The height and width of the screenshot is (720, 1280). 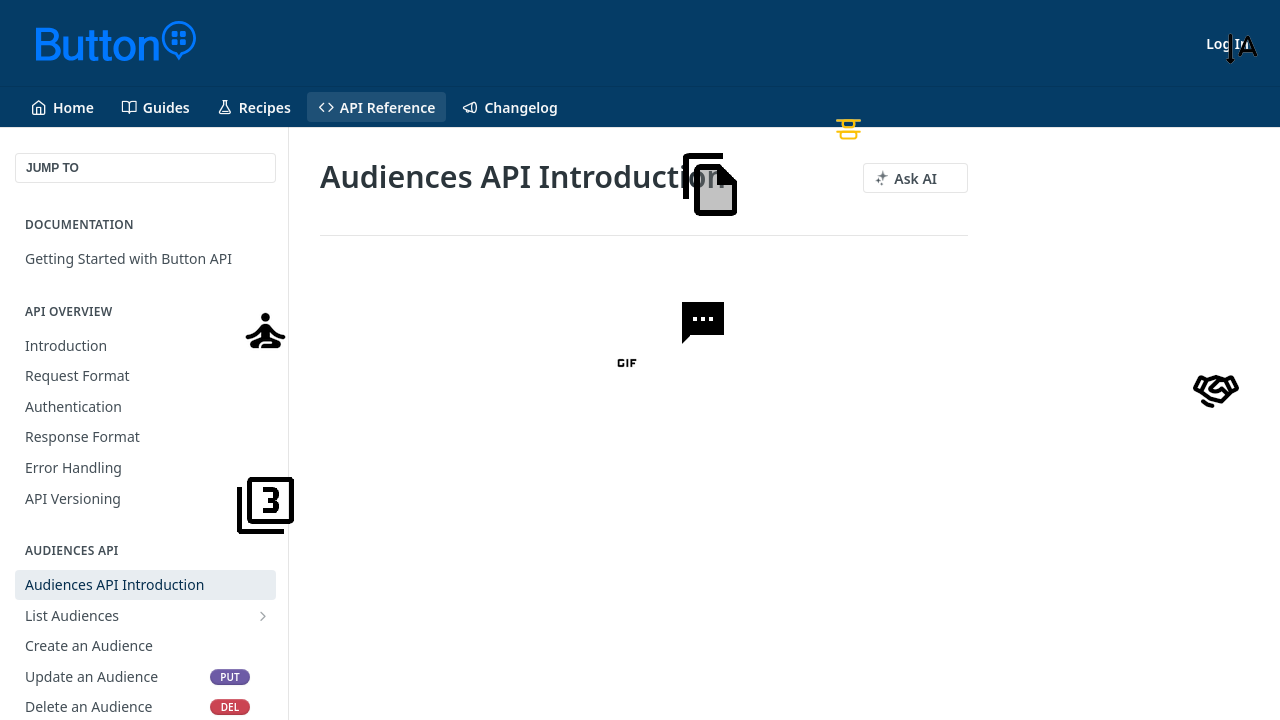 I want to click on indicates a partnership or collaboration, so click(x=1216, y=390).